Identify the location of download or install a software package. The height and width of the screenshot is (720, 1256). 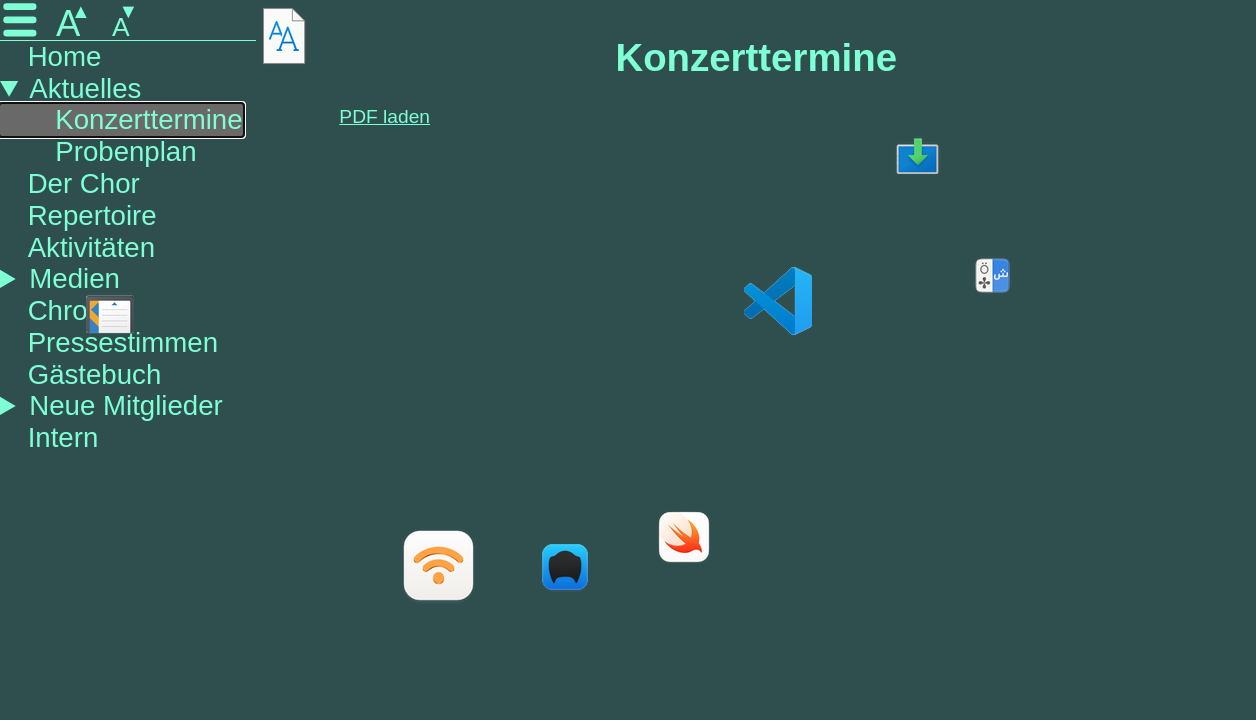
(917, 156).